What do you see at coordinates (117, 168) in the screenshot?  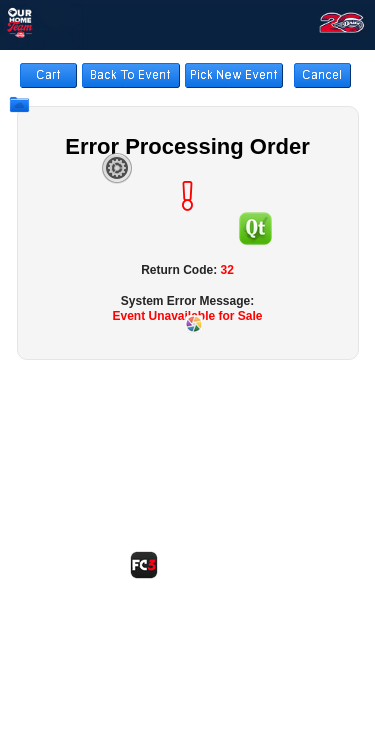 I see `open system settings` at bounding box center [117, 168].